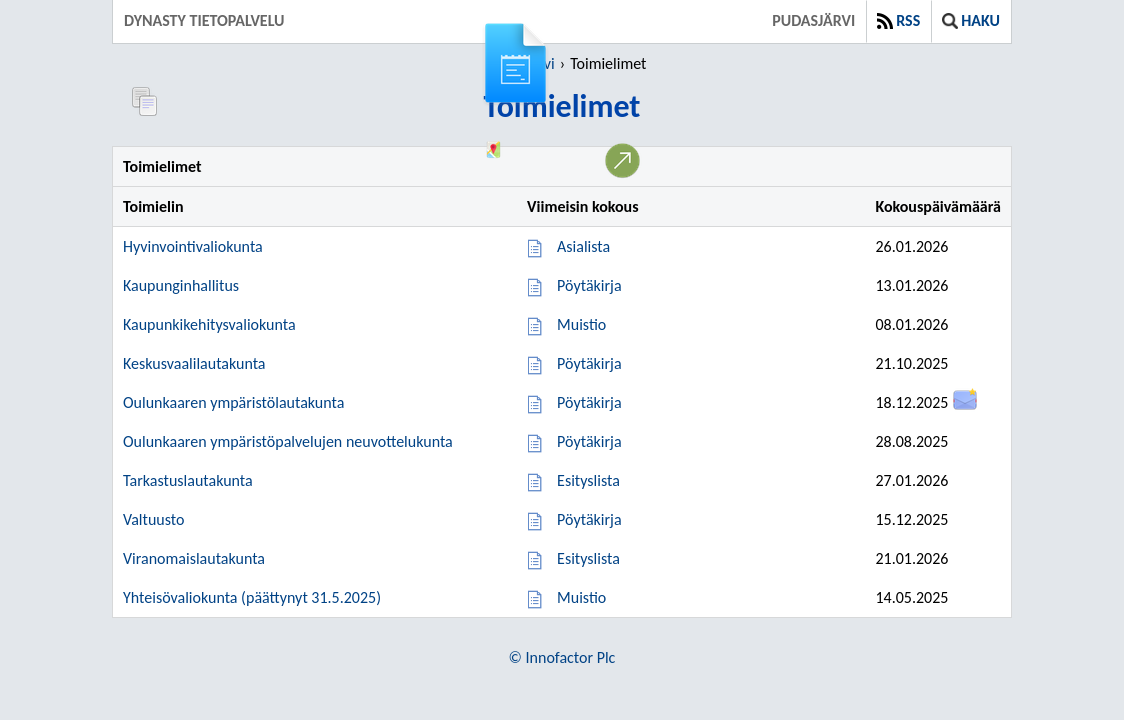 The height and width of the screenshot is (720, 1124). Describe the element at coordinates (965, 400) in the screenshot. I see `mark email as unread` at that location.